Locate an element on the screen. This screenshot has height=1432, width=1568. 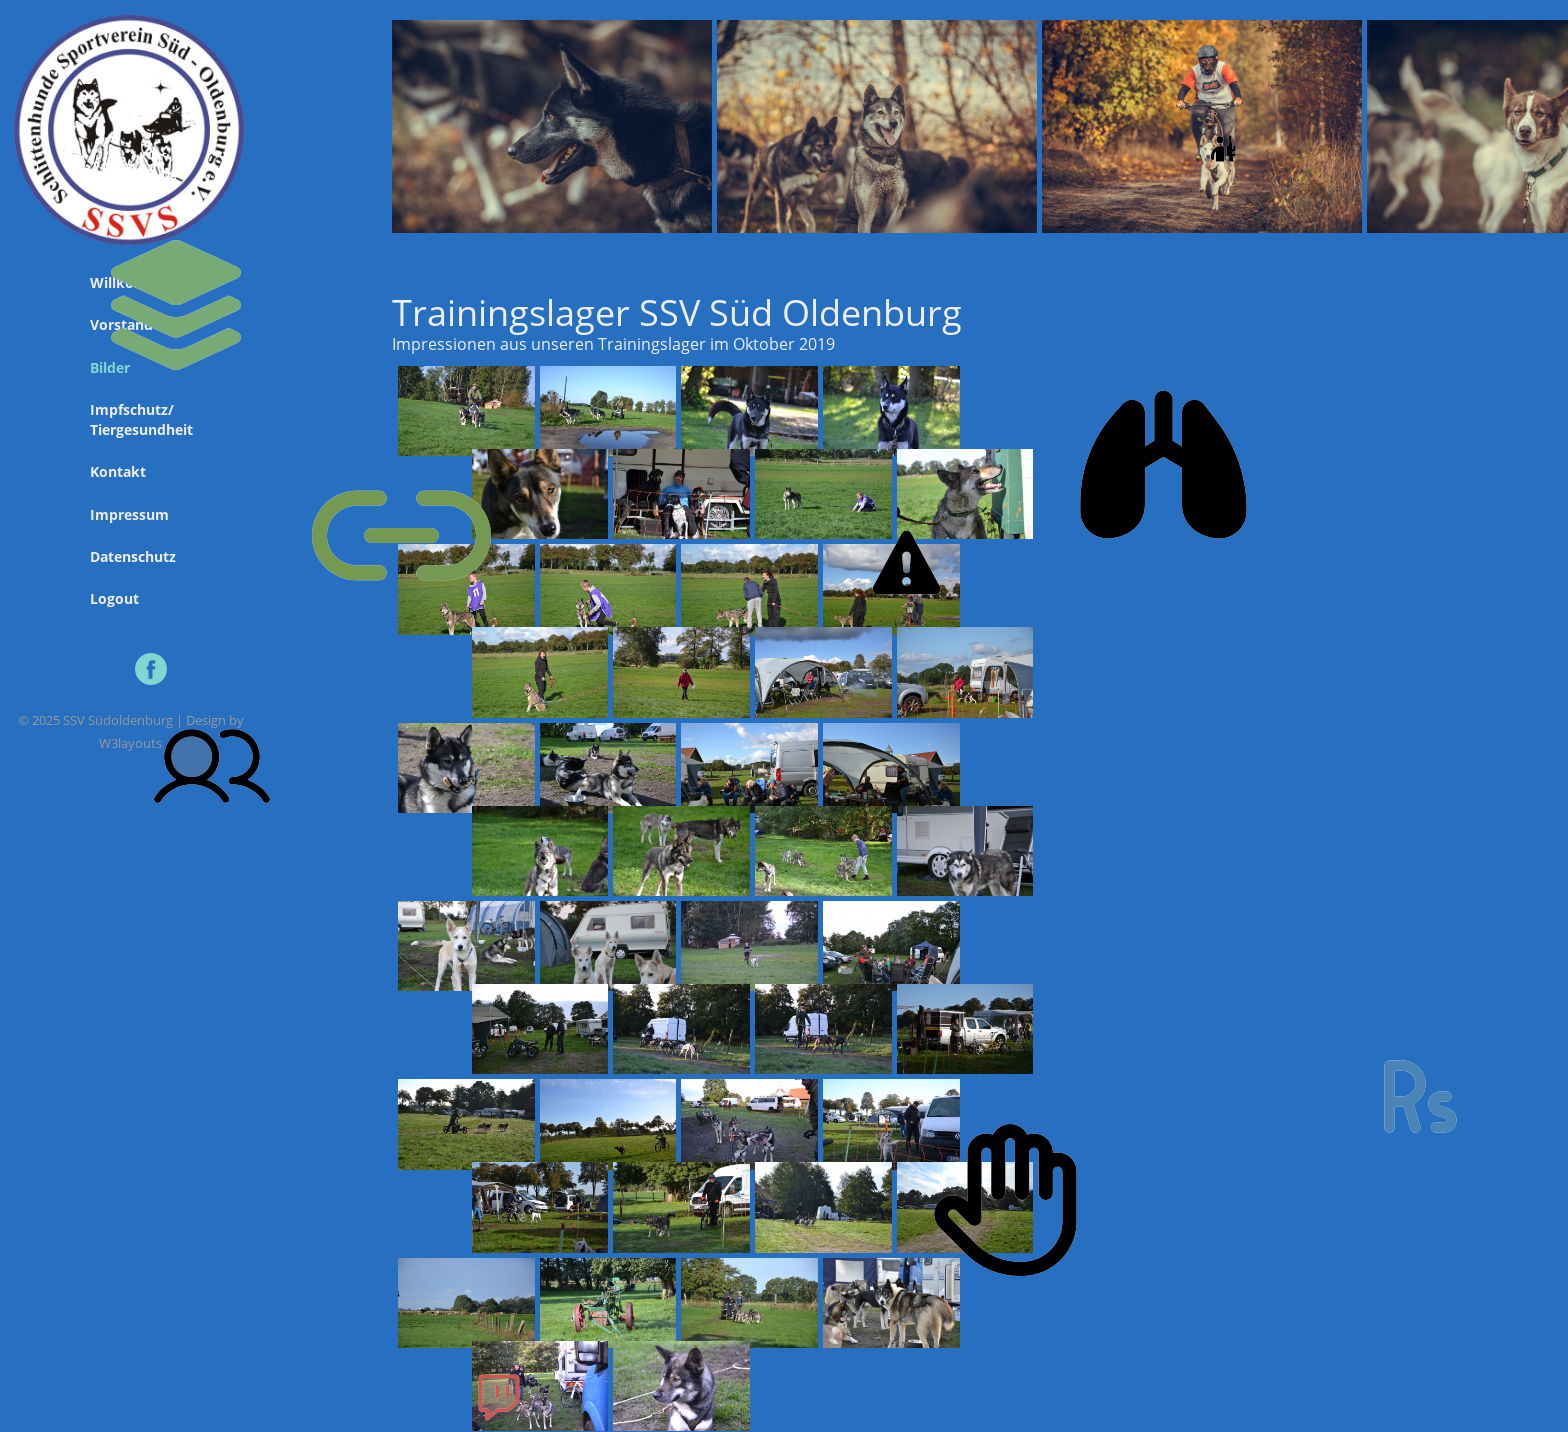
view or manage layers is located at coordinates (176, 305).